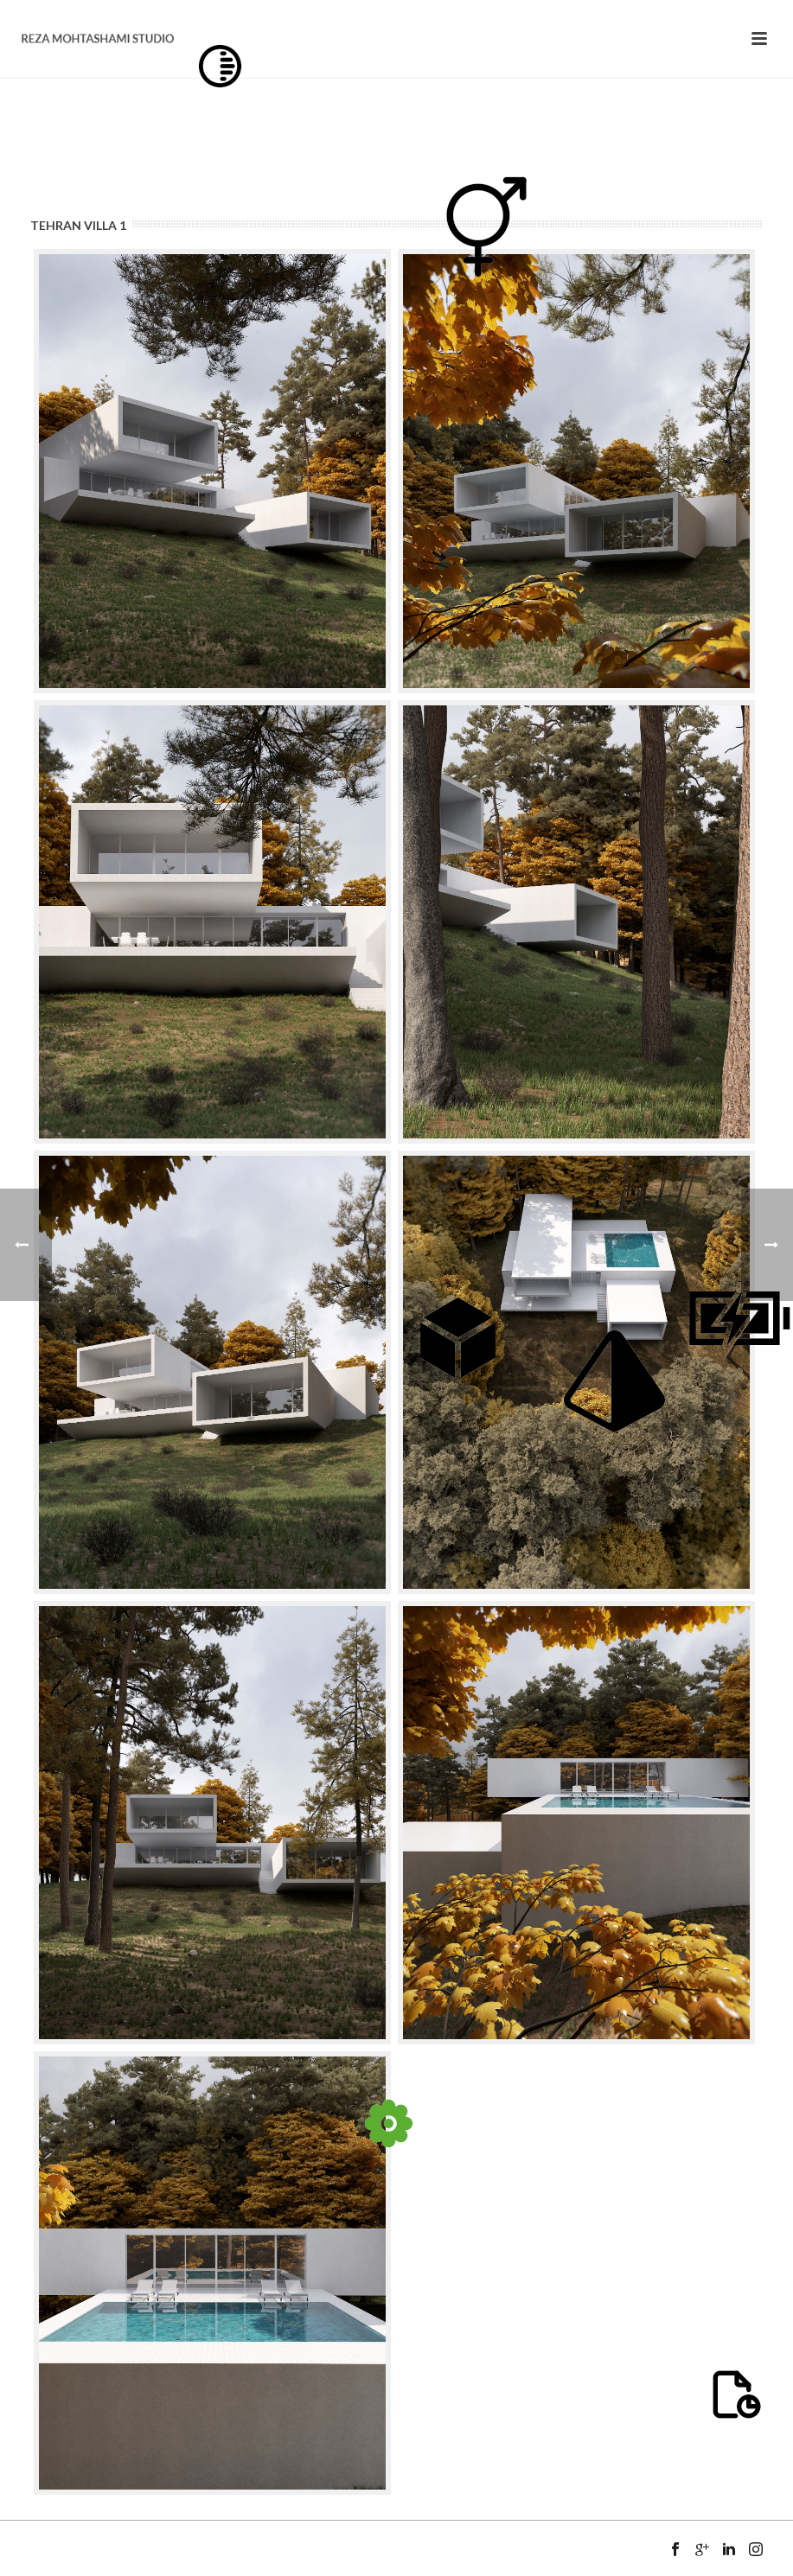  I want to click on indicates device is currently charging, so click(739, 1318).